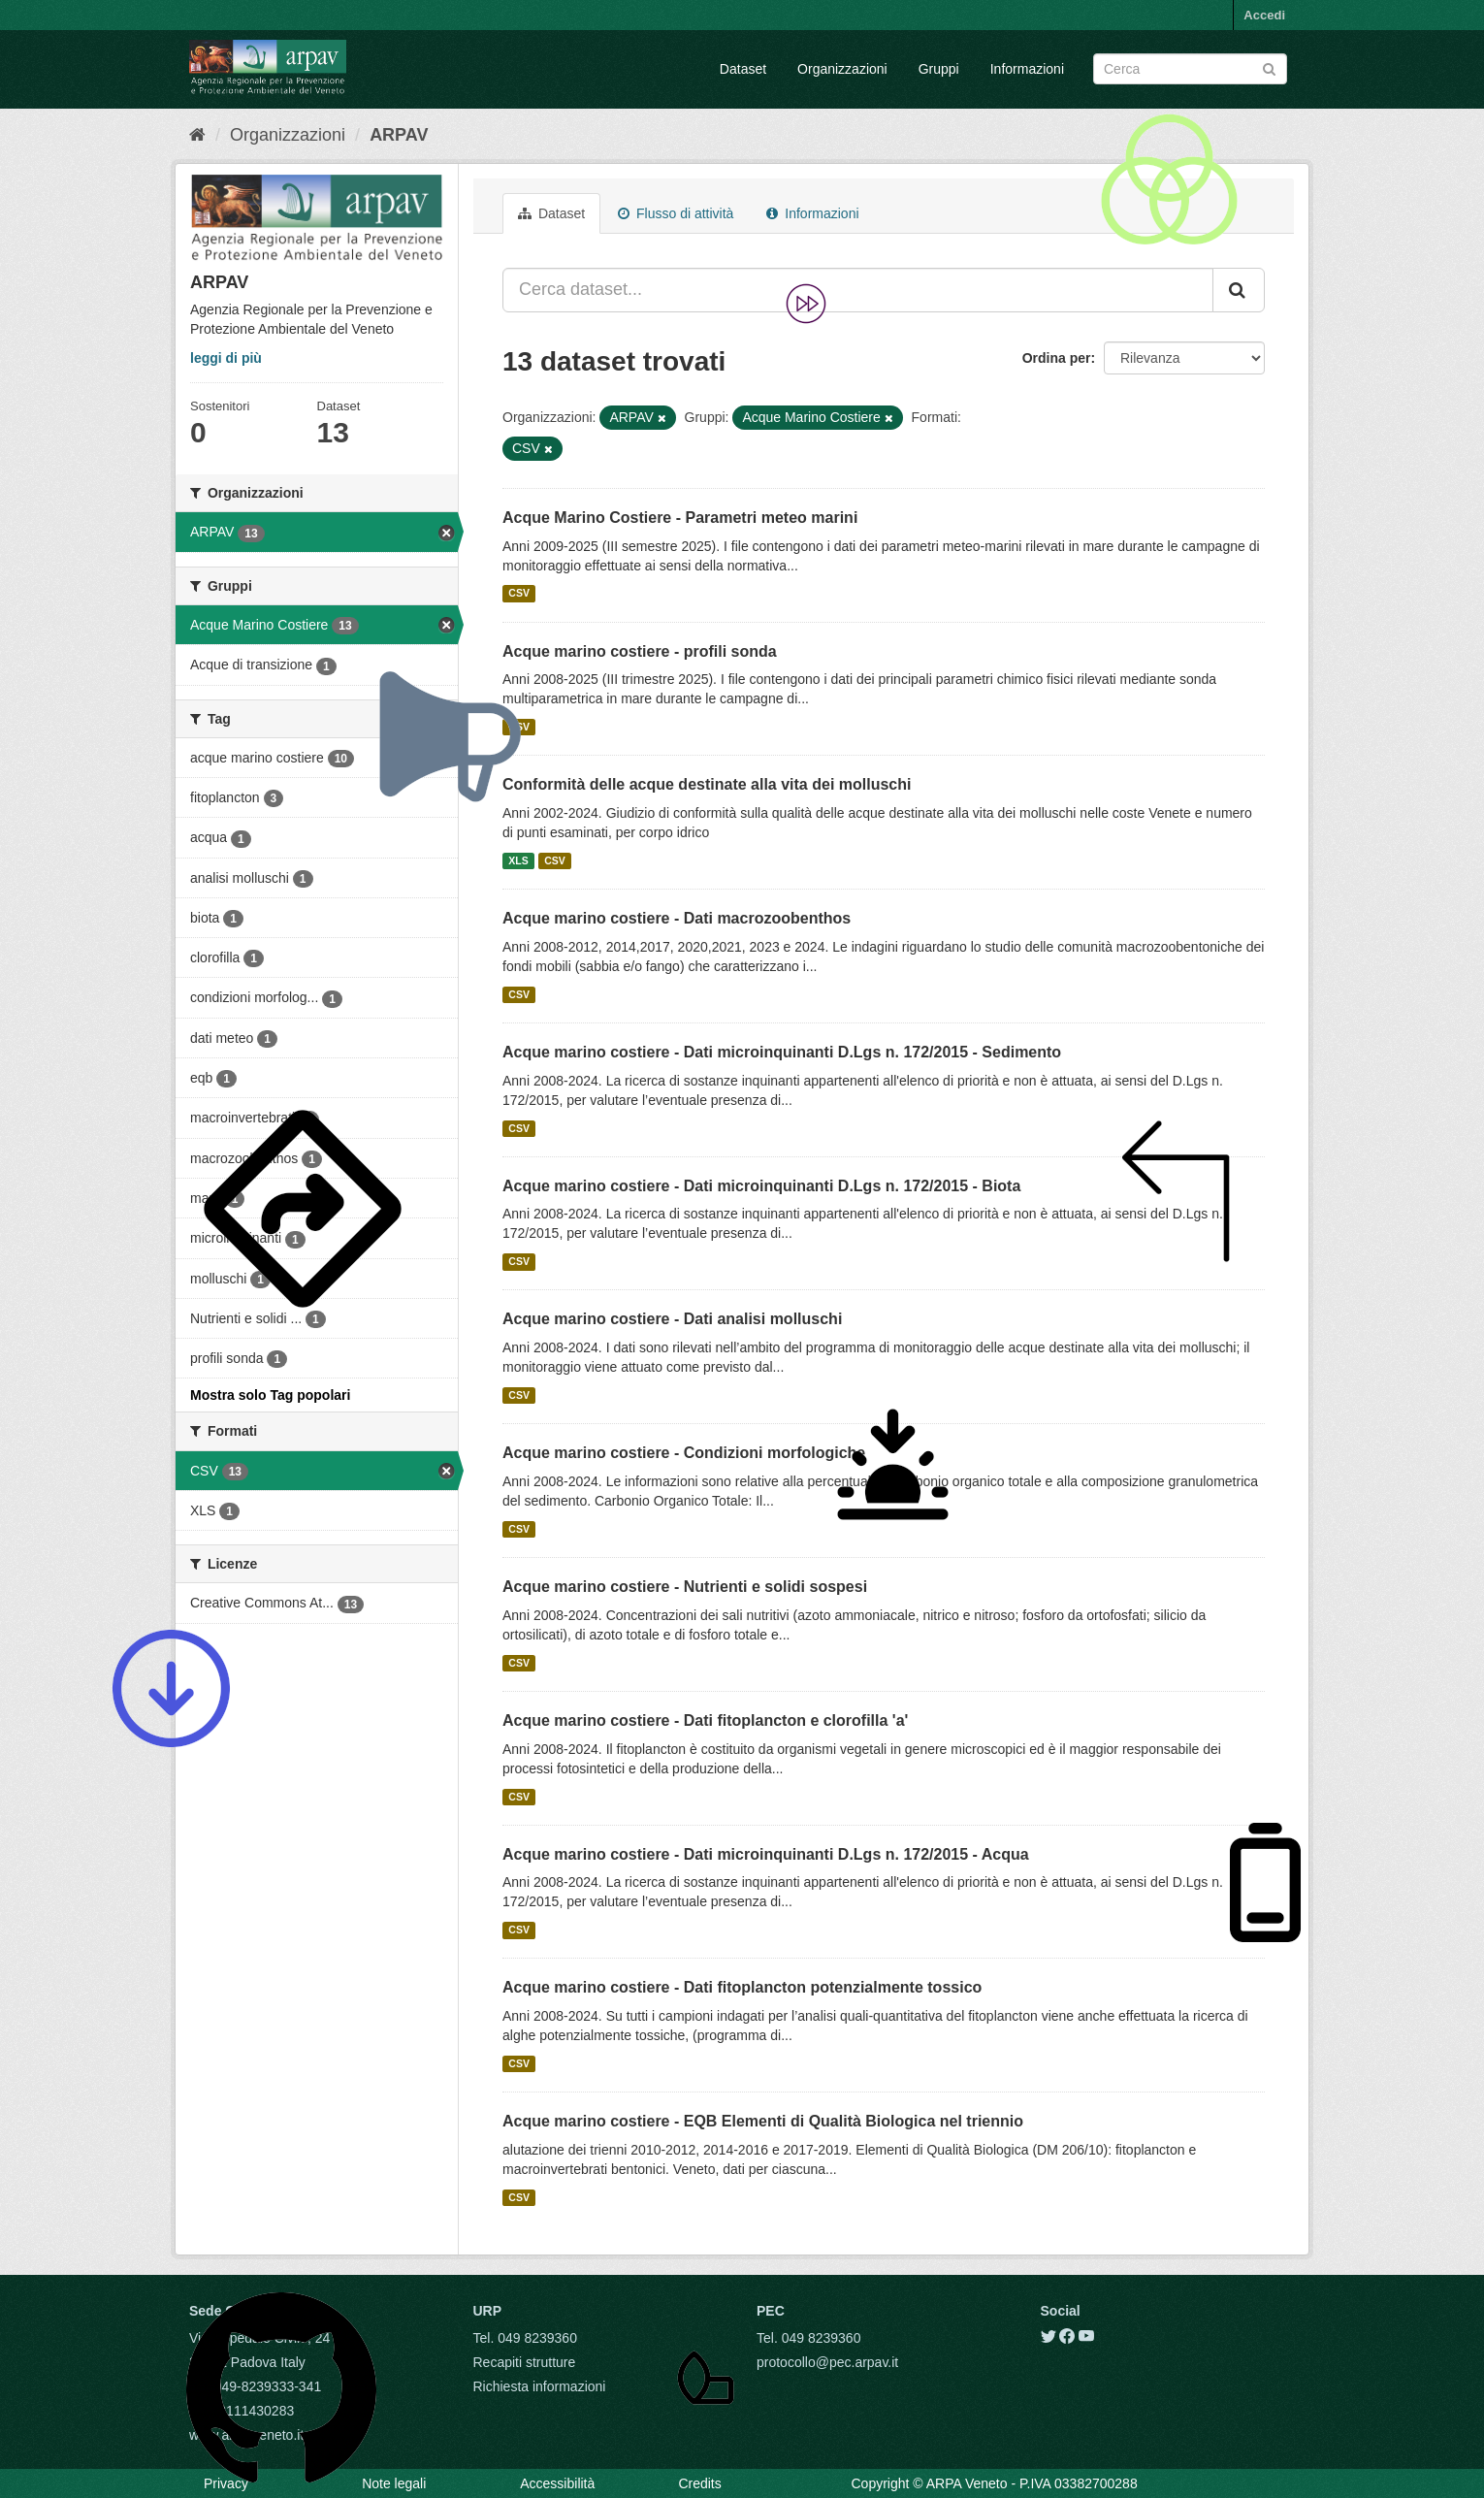 The height and width of the screenshot is (2498, 1484). What do you see at coordinates (1181, 1191) in the screenshot?
I see `undo or go back to previous action` at bounding box center [1181, 1191].